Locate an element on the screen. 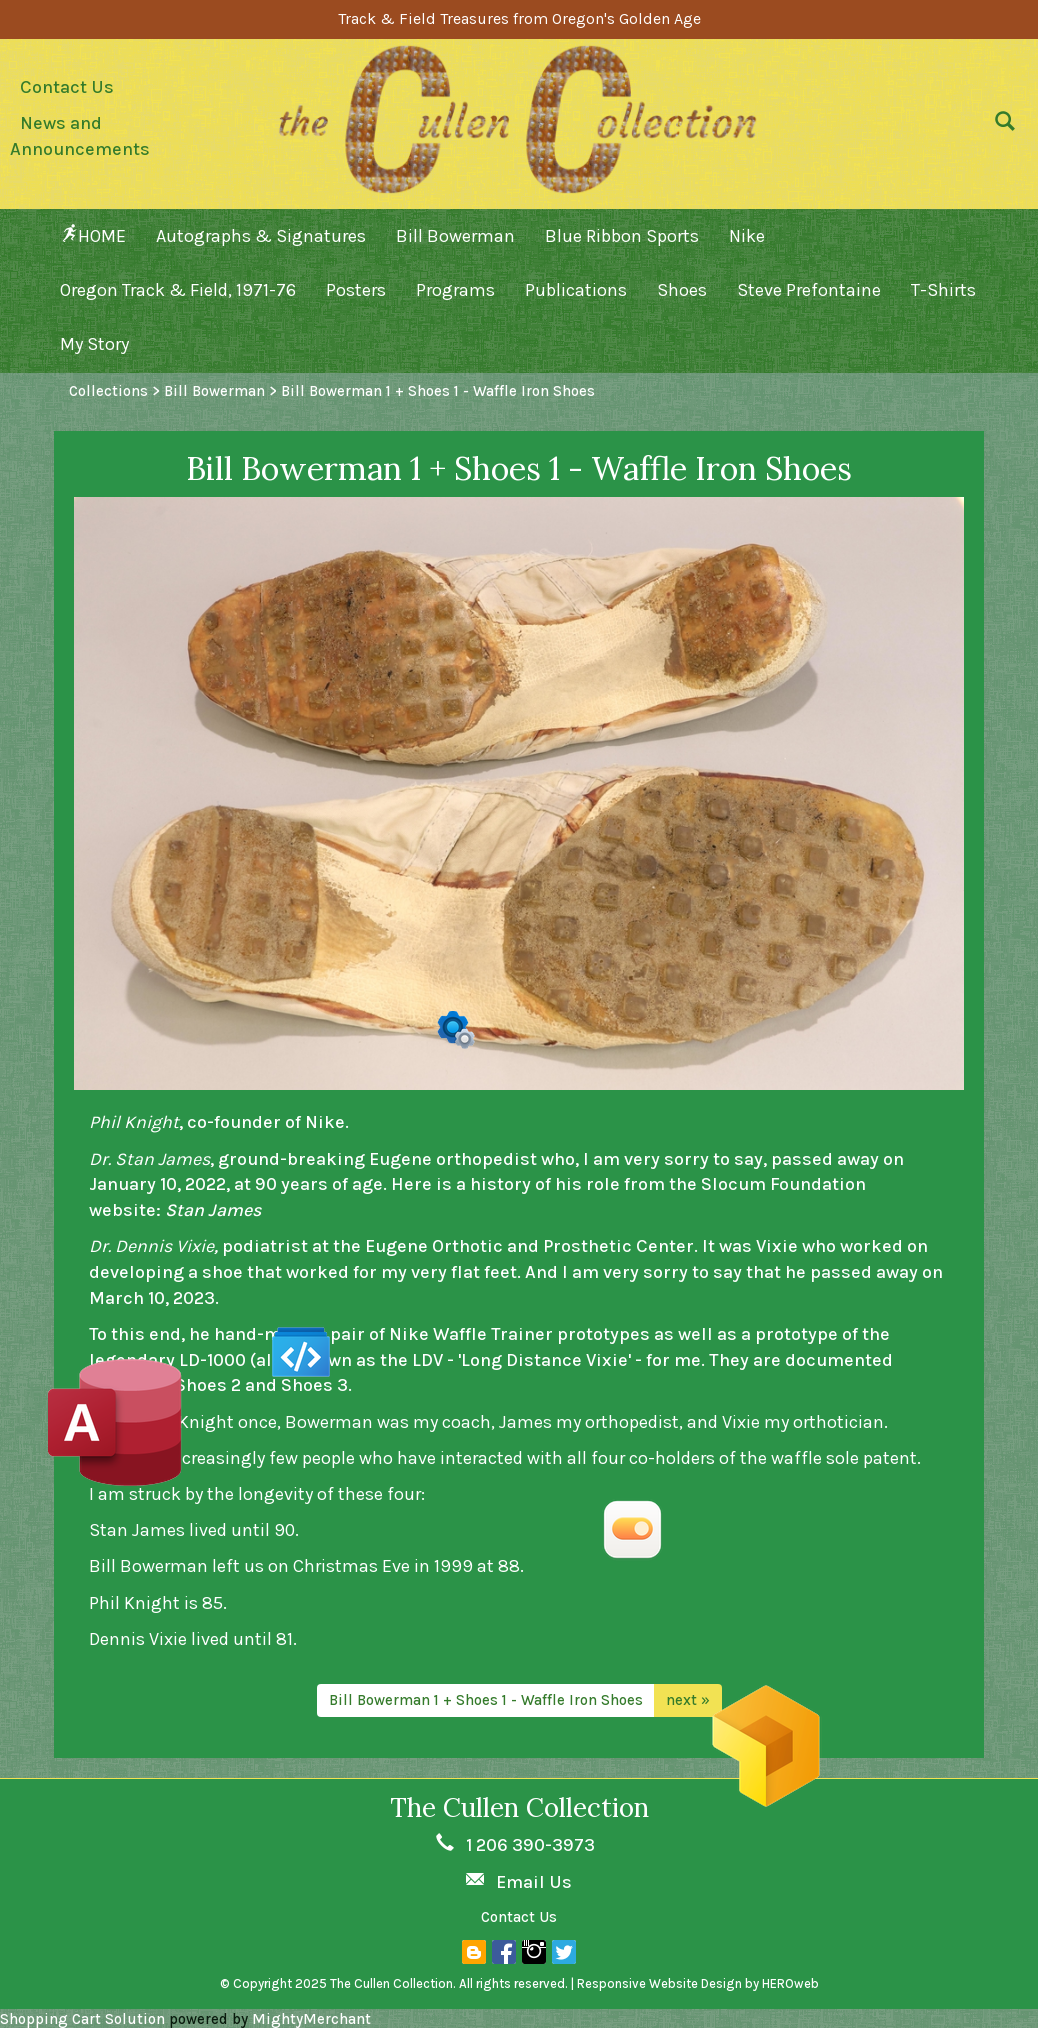 Image resolution: width=1038 pixels, height=2028 pixels. import data or files into an application is located at coordinates (766, 1746).